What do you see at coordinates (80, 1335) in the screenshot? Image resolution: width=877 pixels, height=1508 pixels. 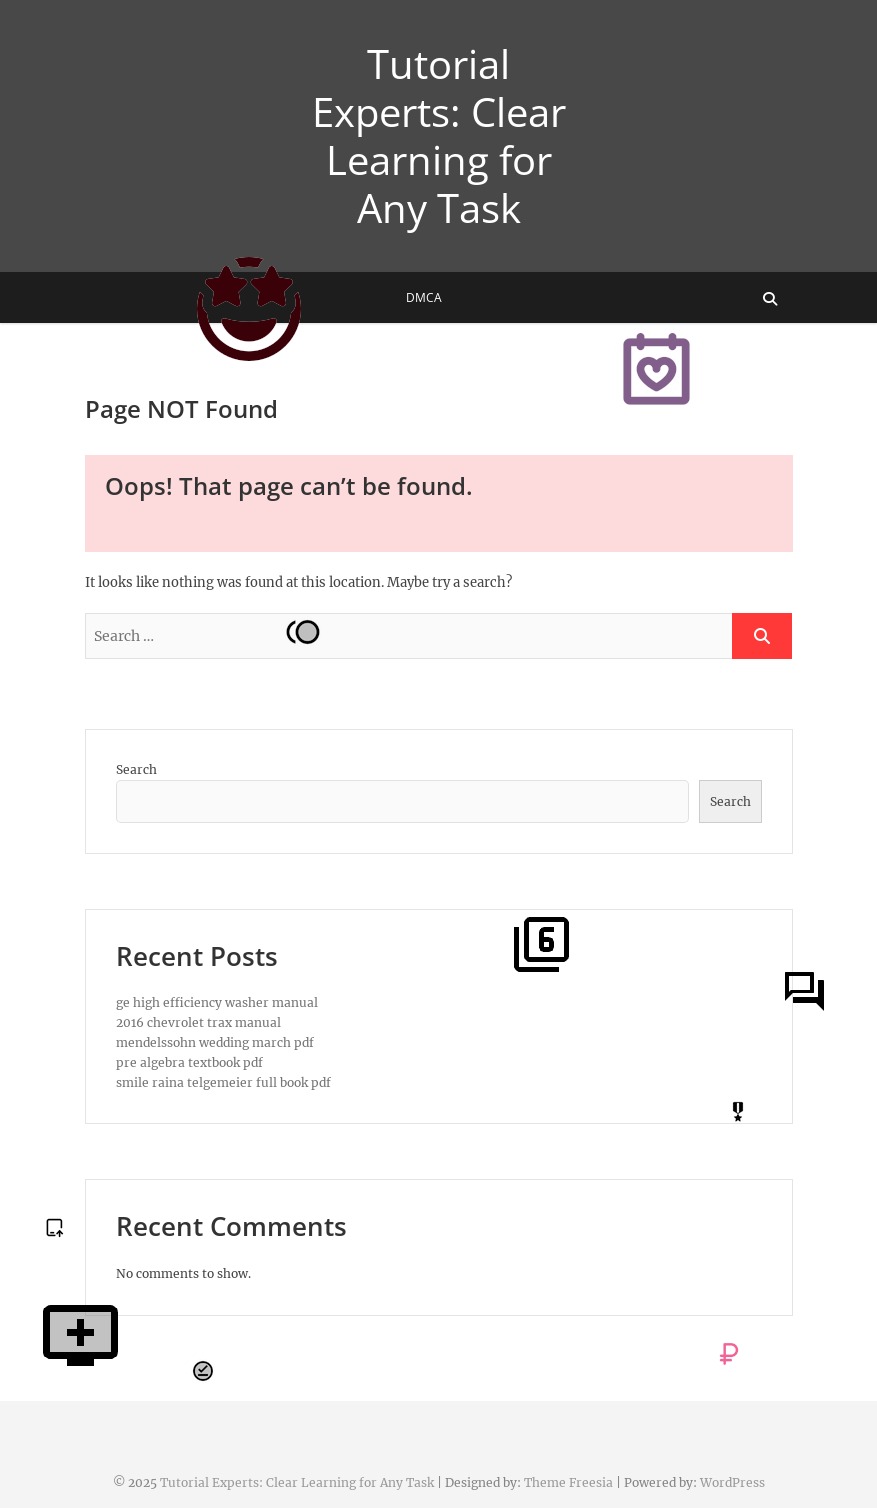 I see `add video to watch queue` at bounding box center [80, 1335].